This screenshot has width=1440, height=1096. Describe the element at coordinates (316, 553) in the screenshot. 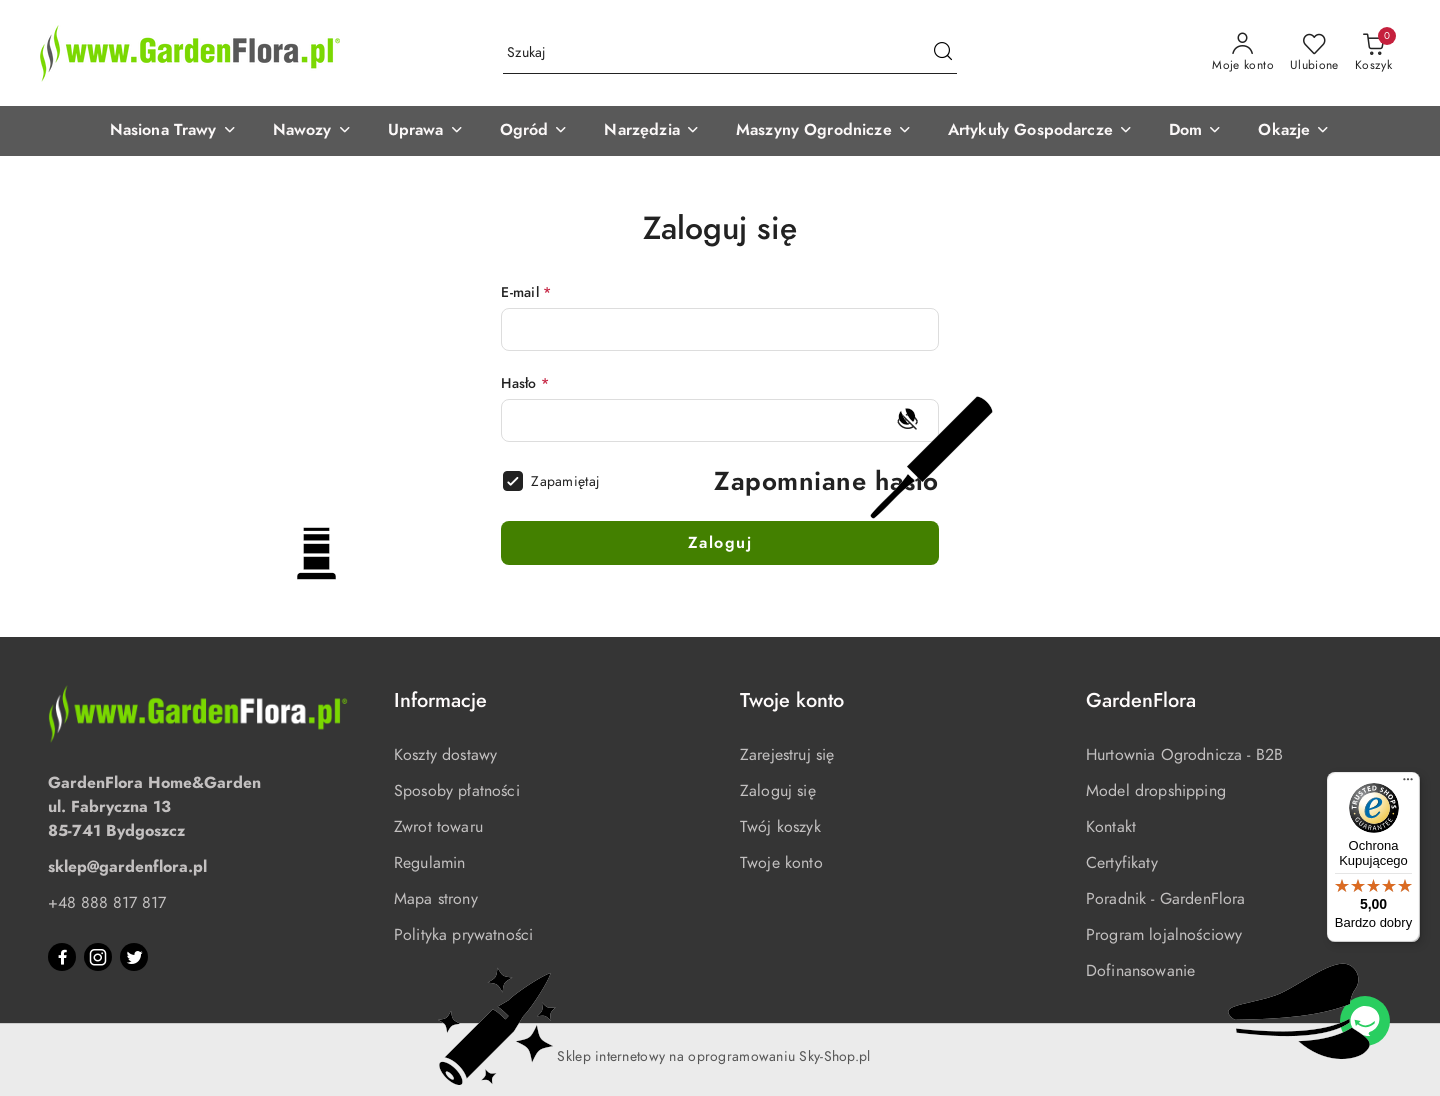

I see `set player spawn point` at that location.